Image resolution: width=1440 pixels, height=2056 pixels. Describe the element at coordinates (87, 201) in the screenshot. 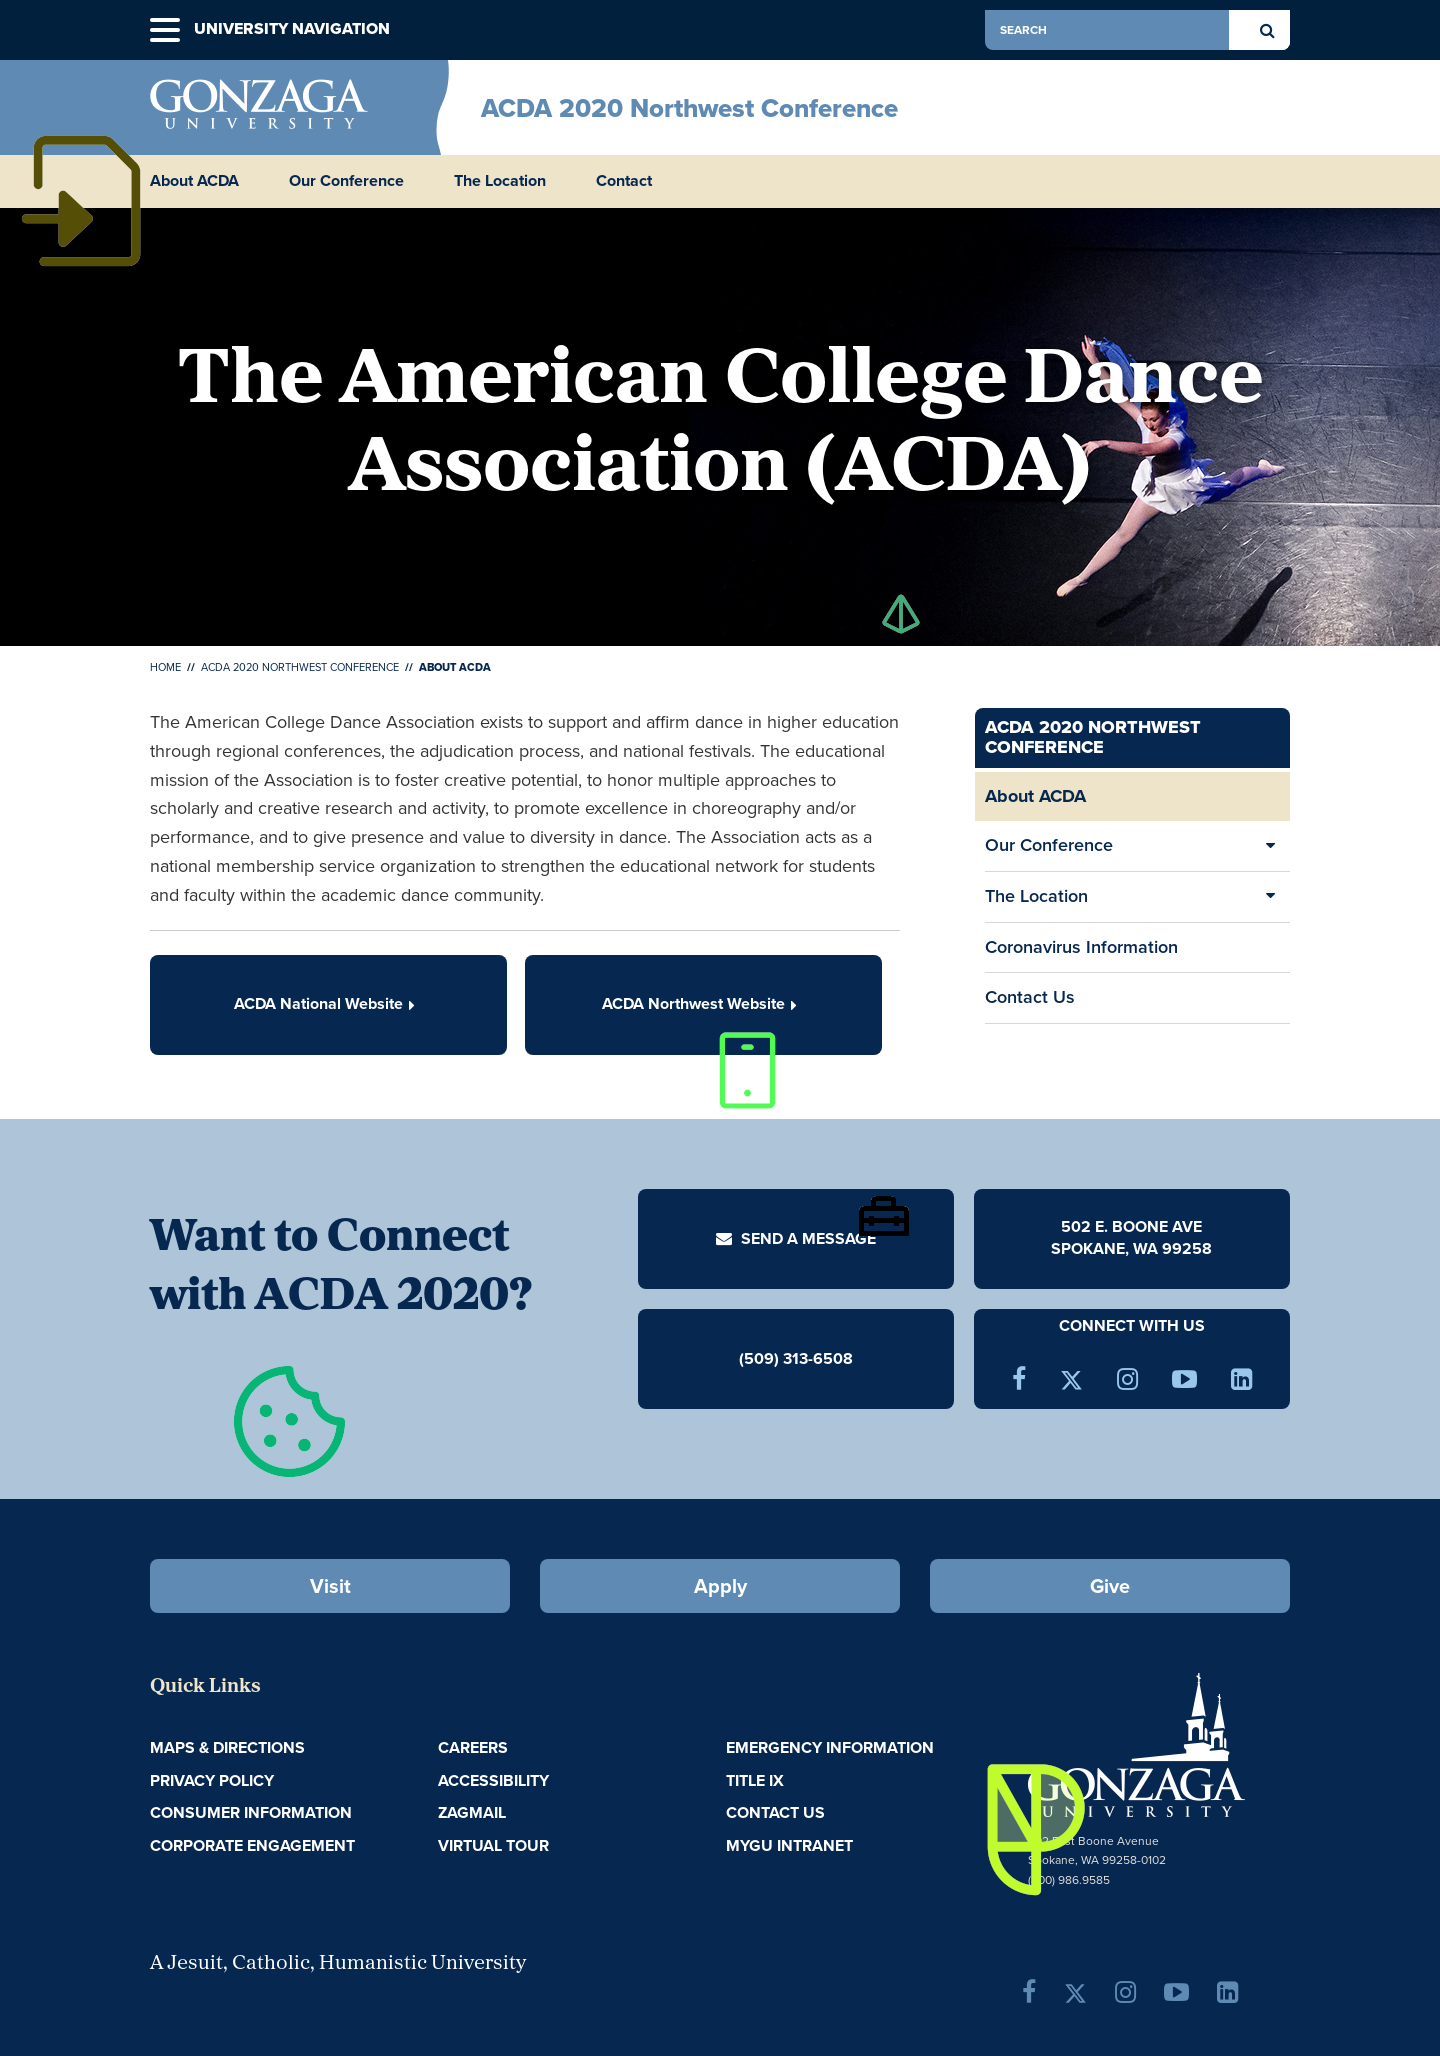

I see `indicates a file has been moved to another location` at that location.